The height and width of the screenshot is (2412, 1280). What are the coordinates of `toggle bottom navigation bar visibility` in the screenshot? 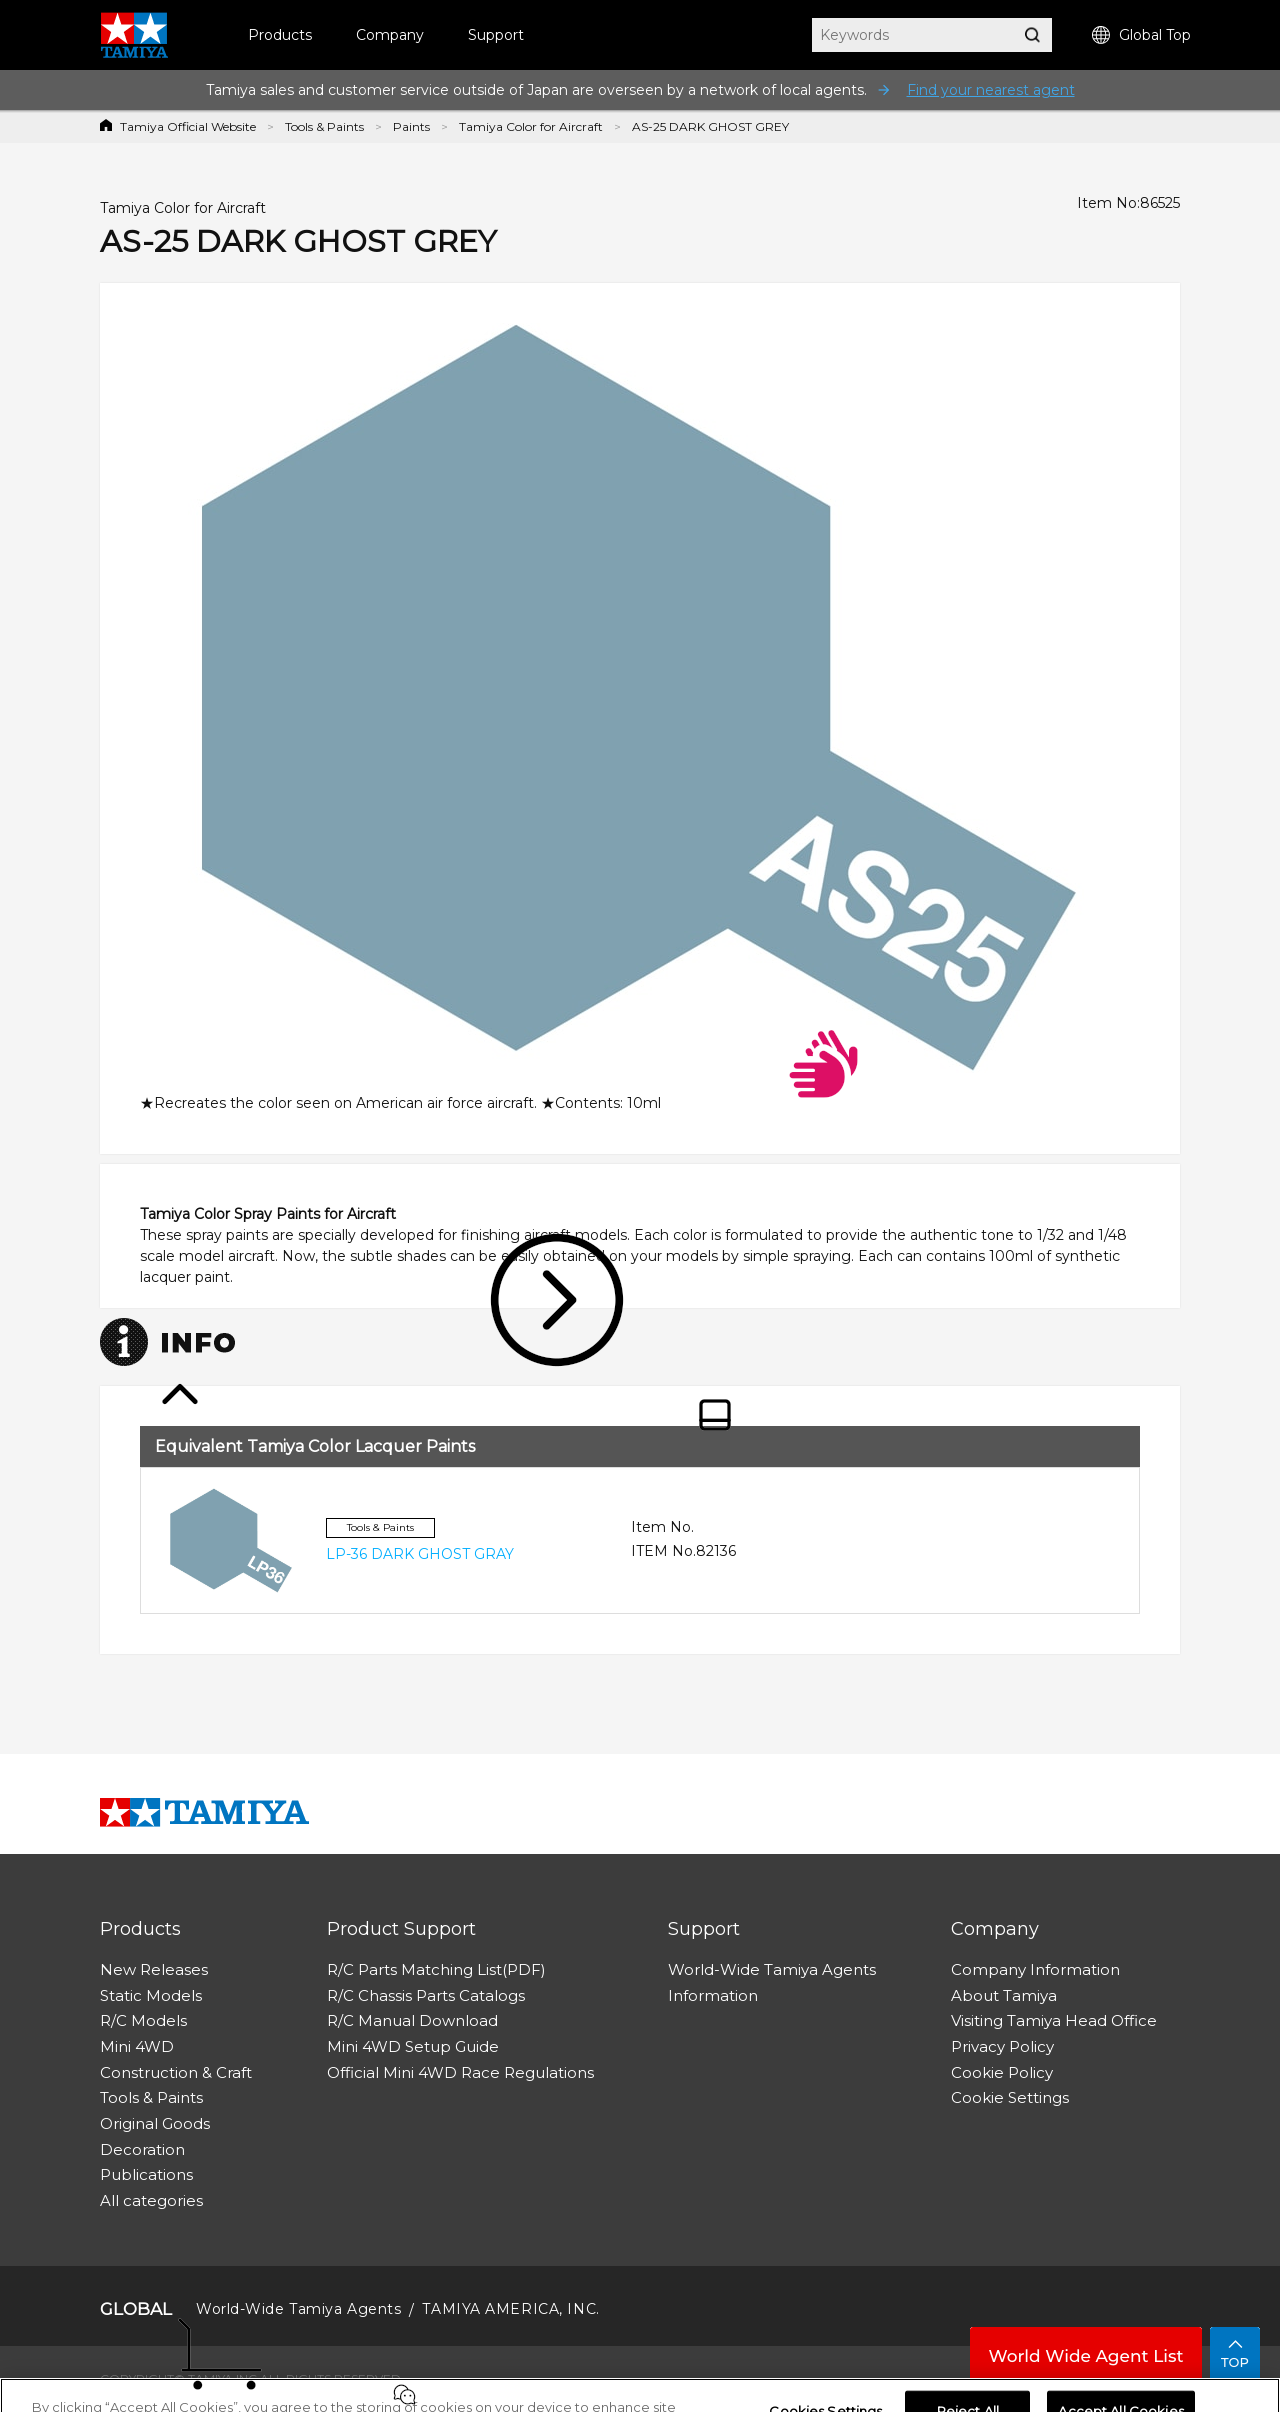 It's located at (715, 1415).